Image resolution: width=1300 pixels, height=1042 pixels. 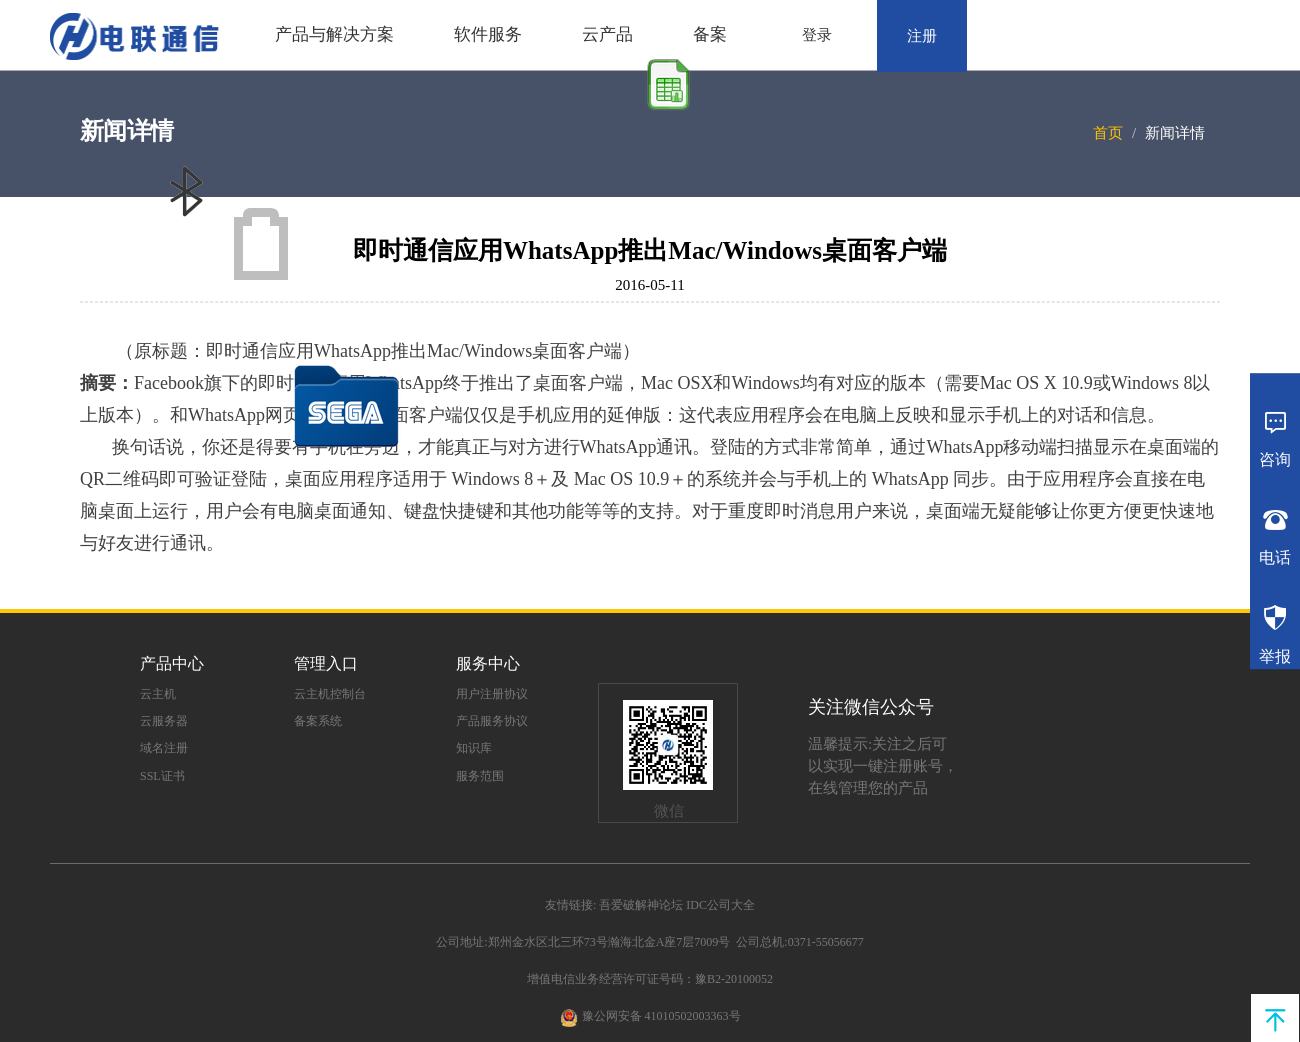 What do you see at coordinates (186, 191) in the screenshot?
I see `toggle bluetooth connectivity on or off` at bounding box center [186, 191].